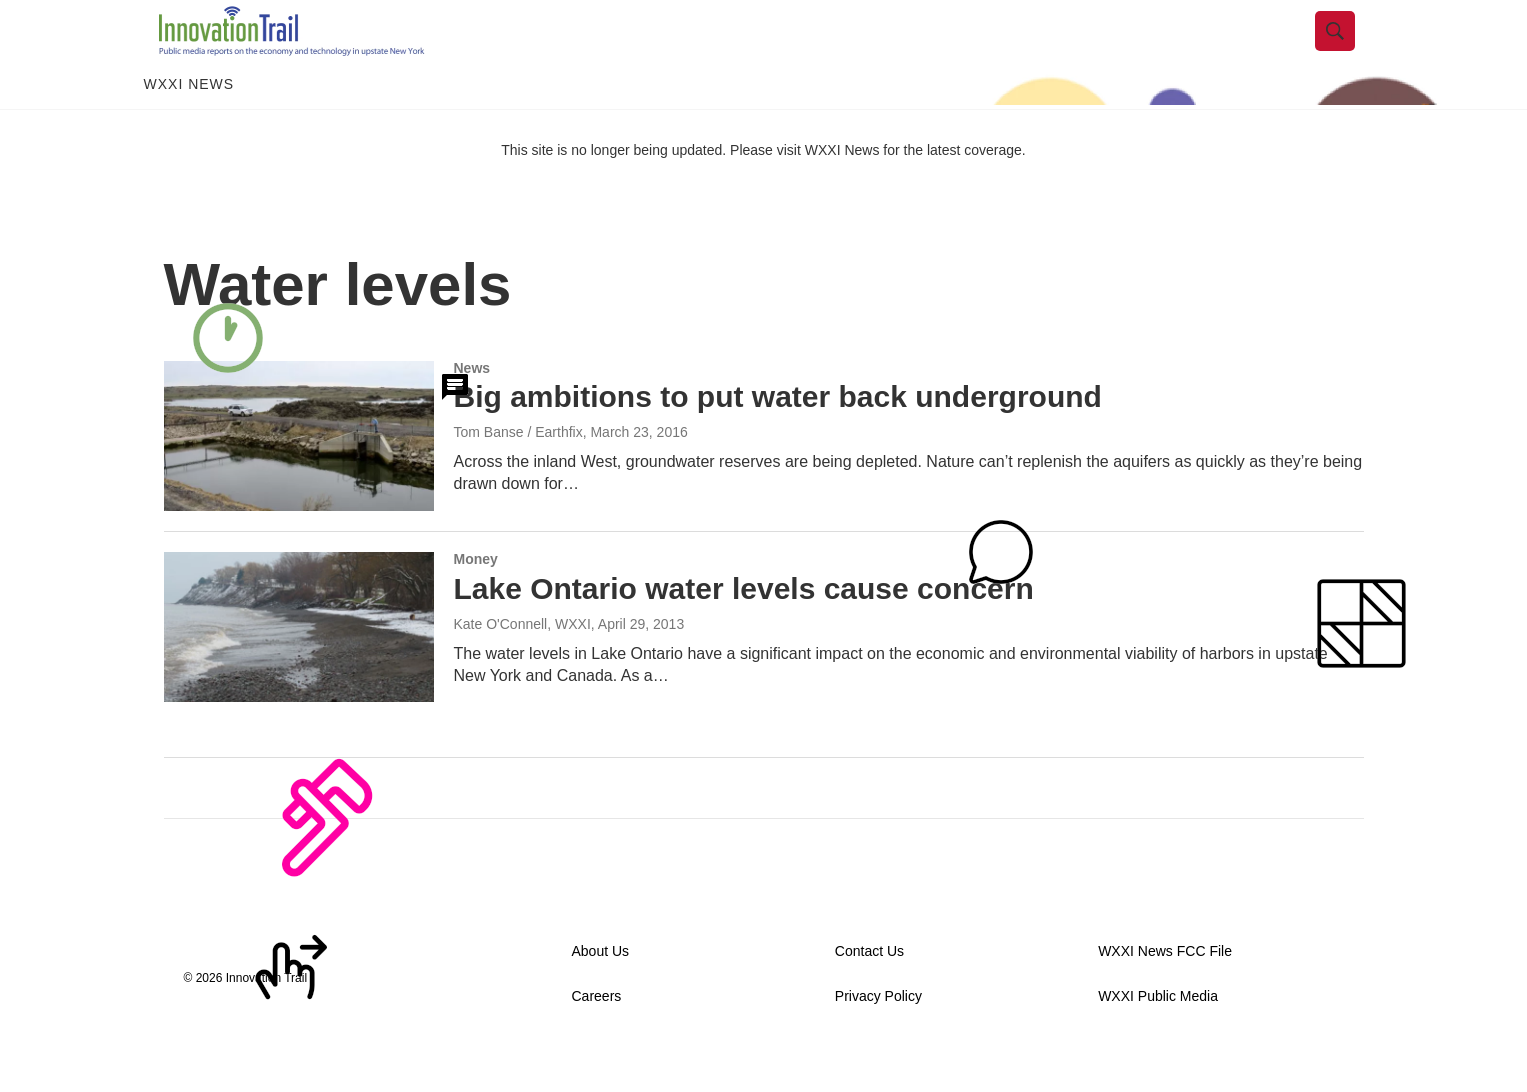  What do you see at coordinates (228, 338) in the screenshot?
I see `indicates the time is 1 o'clock` at bounding box center [228, 338].